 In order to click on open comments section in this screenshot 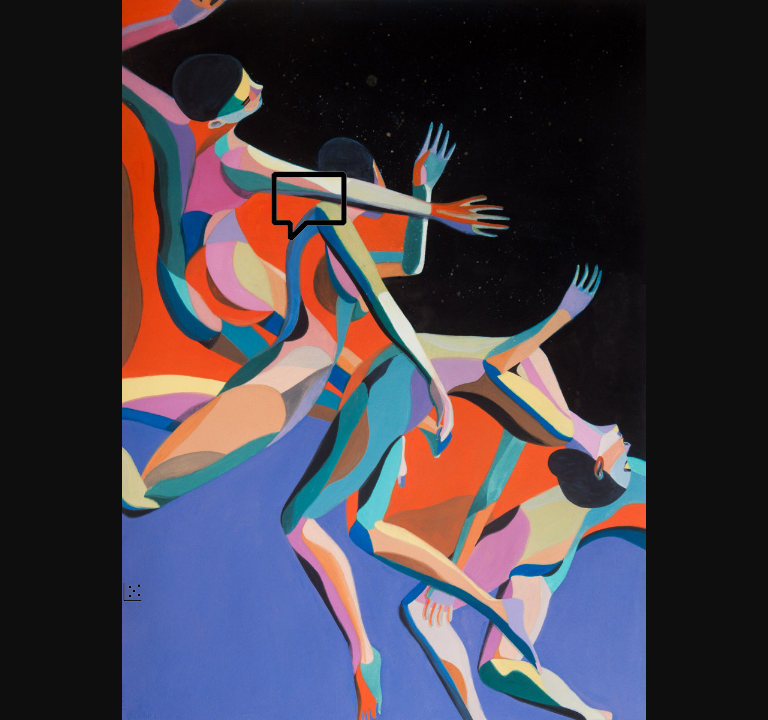, I will do `click(309, 204)`.